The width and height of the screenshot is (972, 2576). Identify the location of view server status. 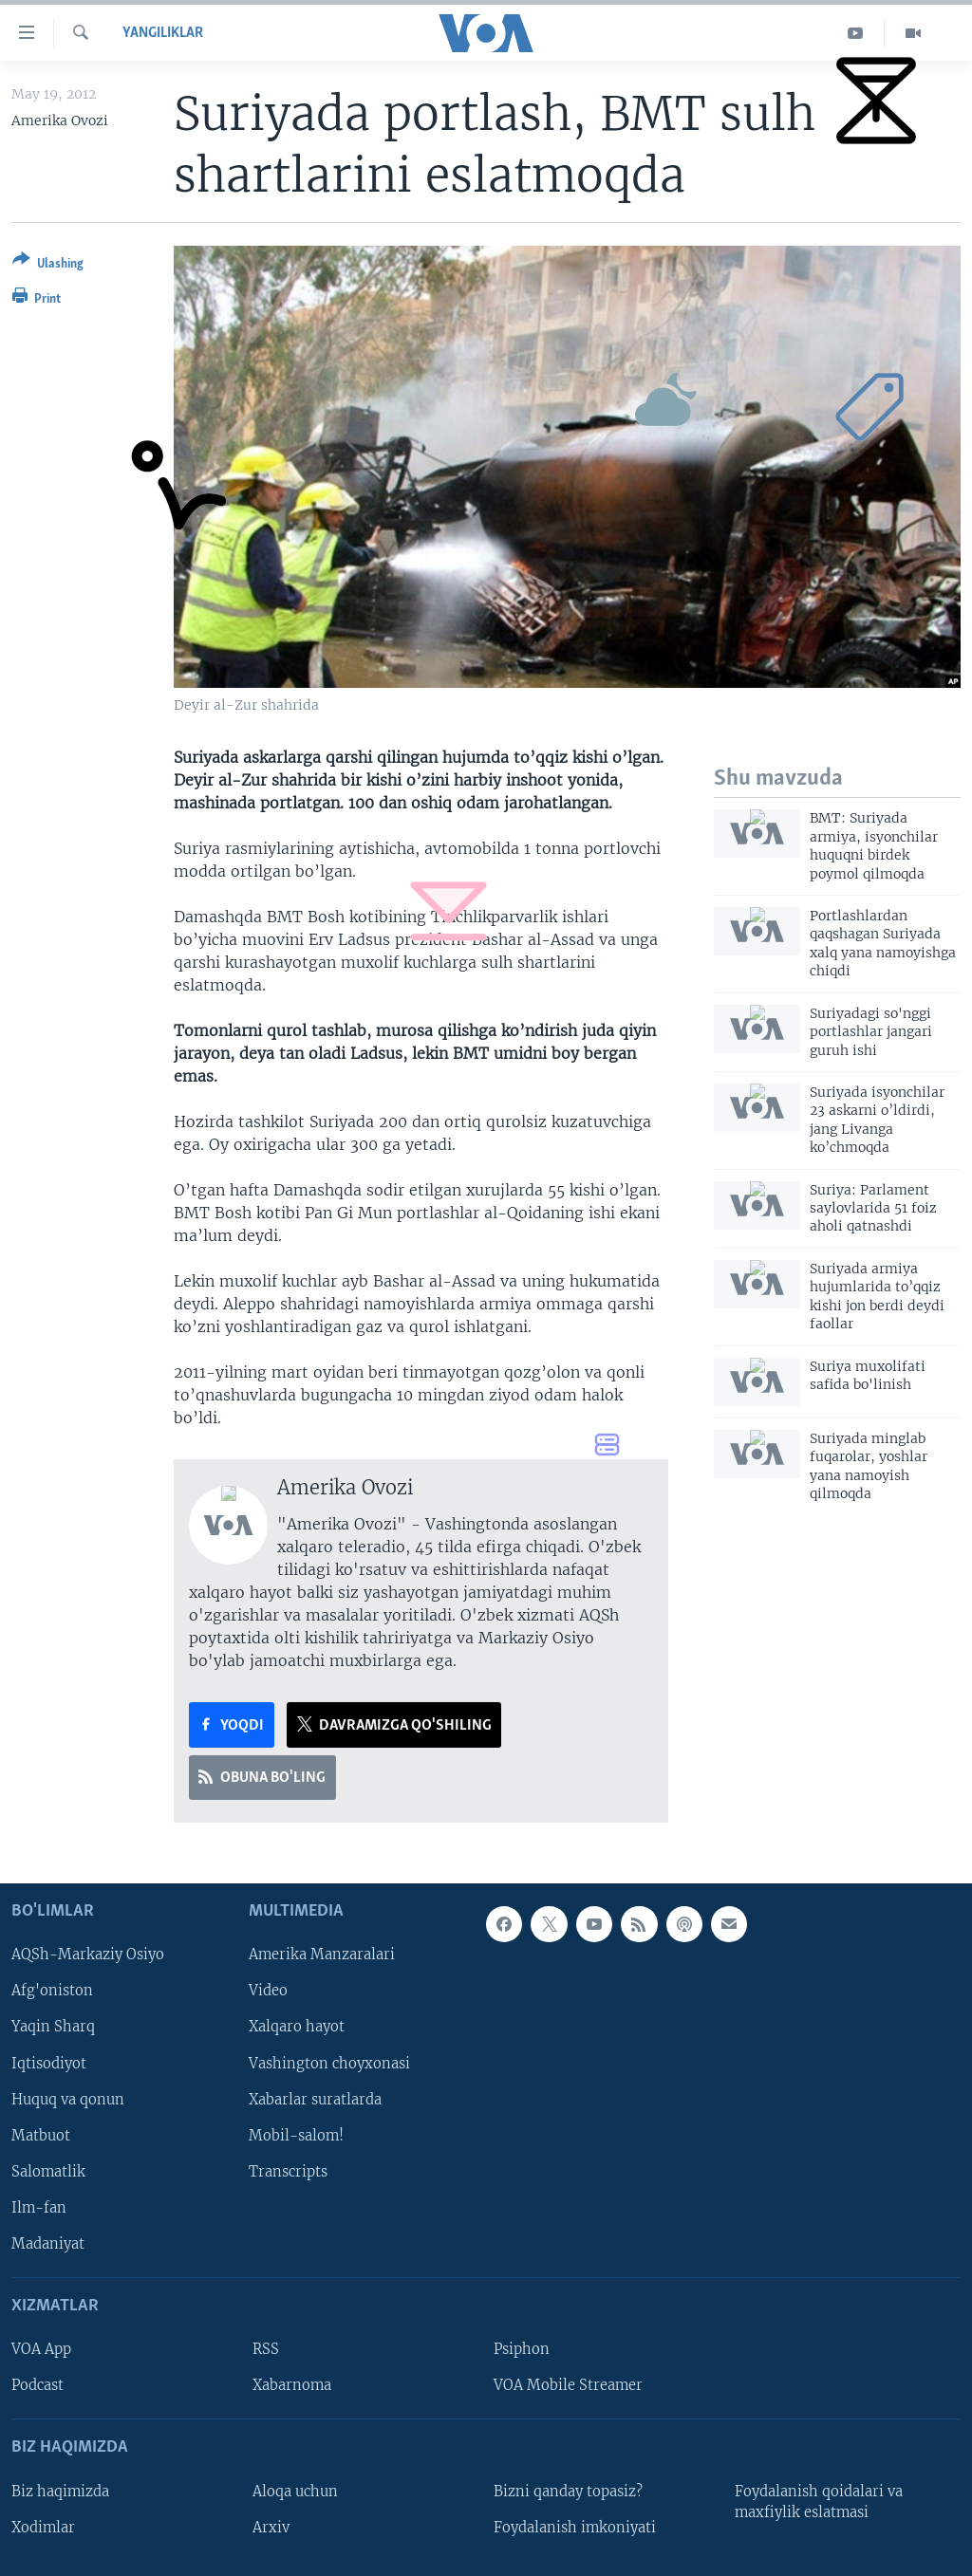
(607, 1444).